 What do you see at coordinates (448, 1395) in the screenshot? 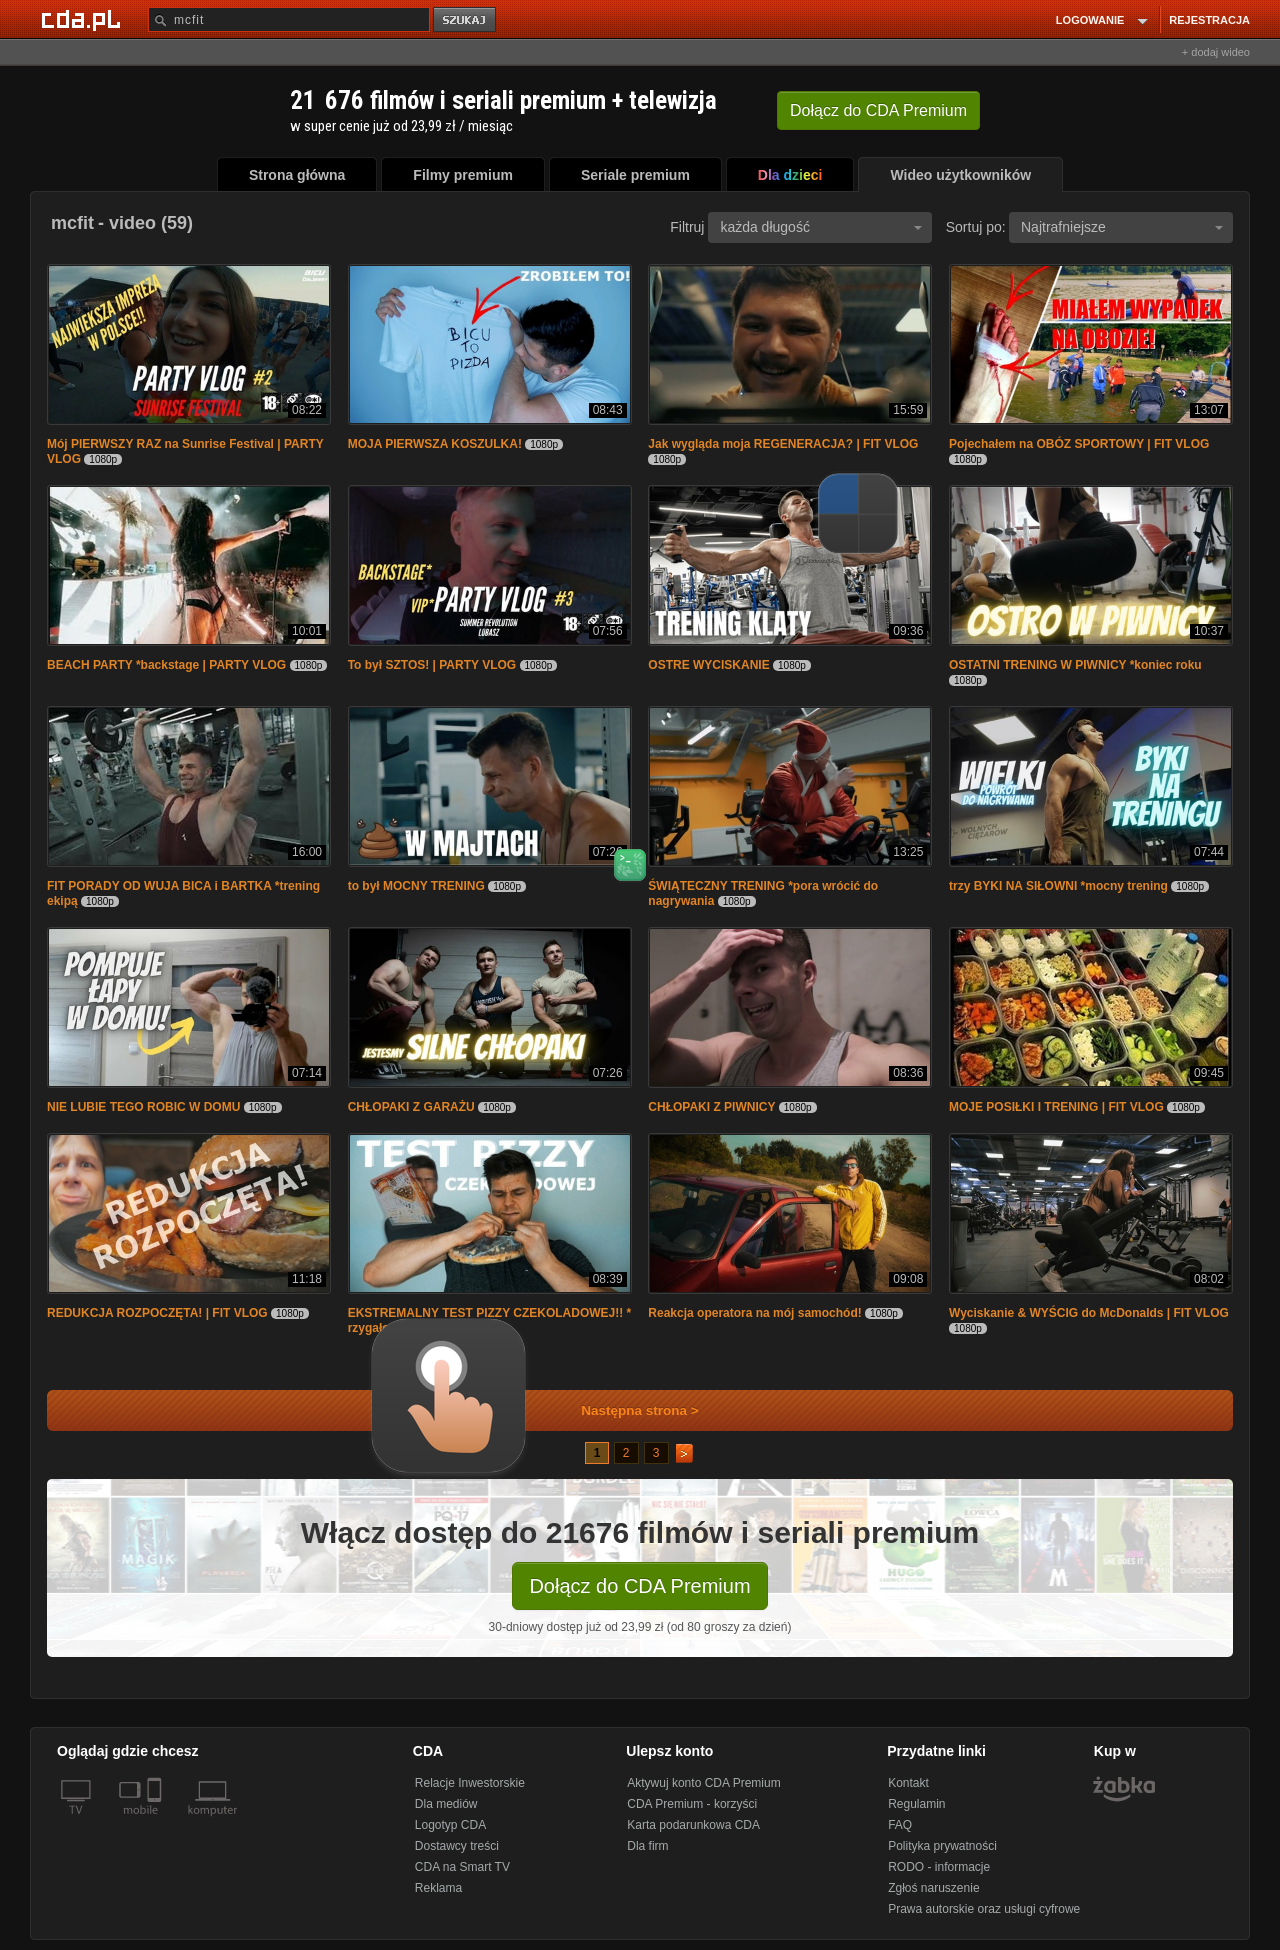
I see `touchscreen input settings` at bounding box center [448, 1395].